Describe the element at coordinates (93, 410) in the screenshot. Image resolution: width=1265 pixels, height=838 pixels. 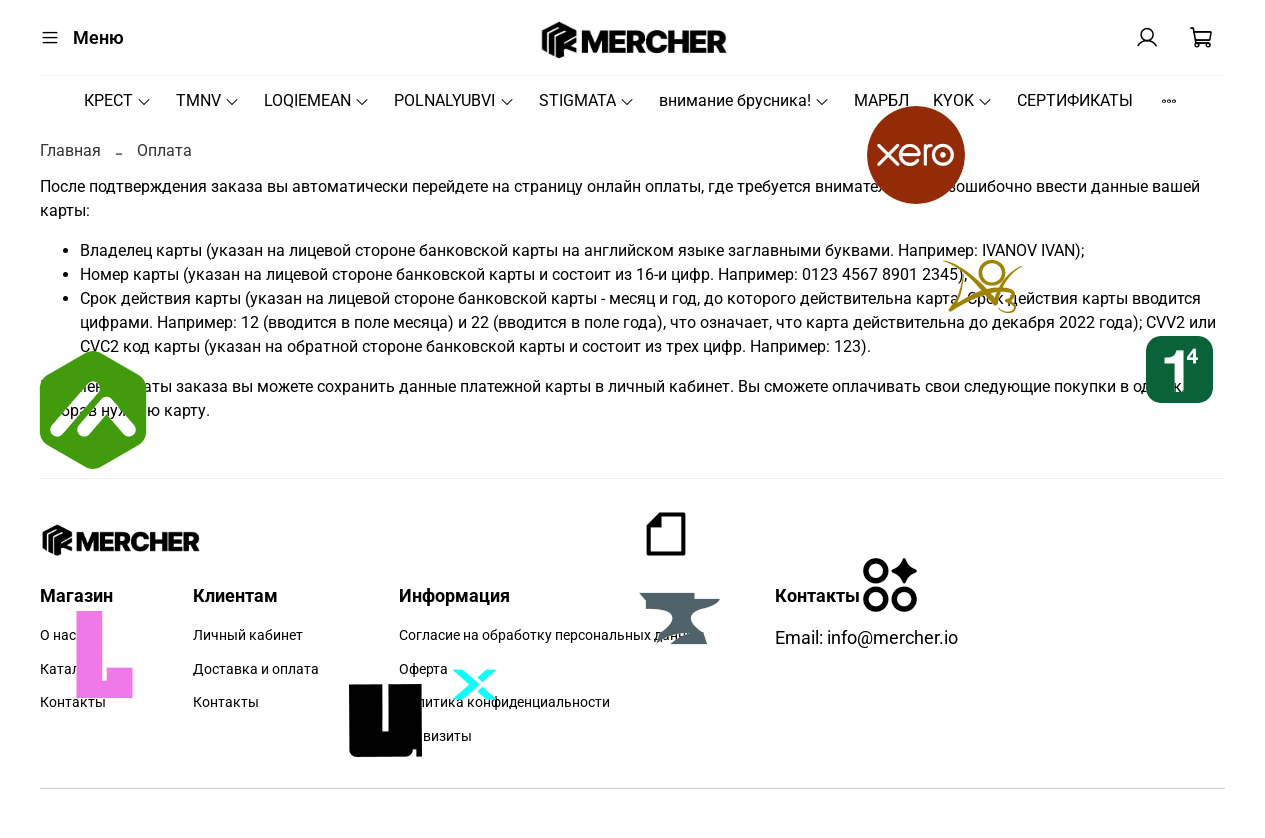
I see `open Matillion data integration platform` at that location.